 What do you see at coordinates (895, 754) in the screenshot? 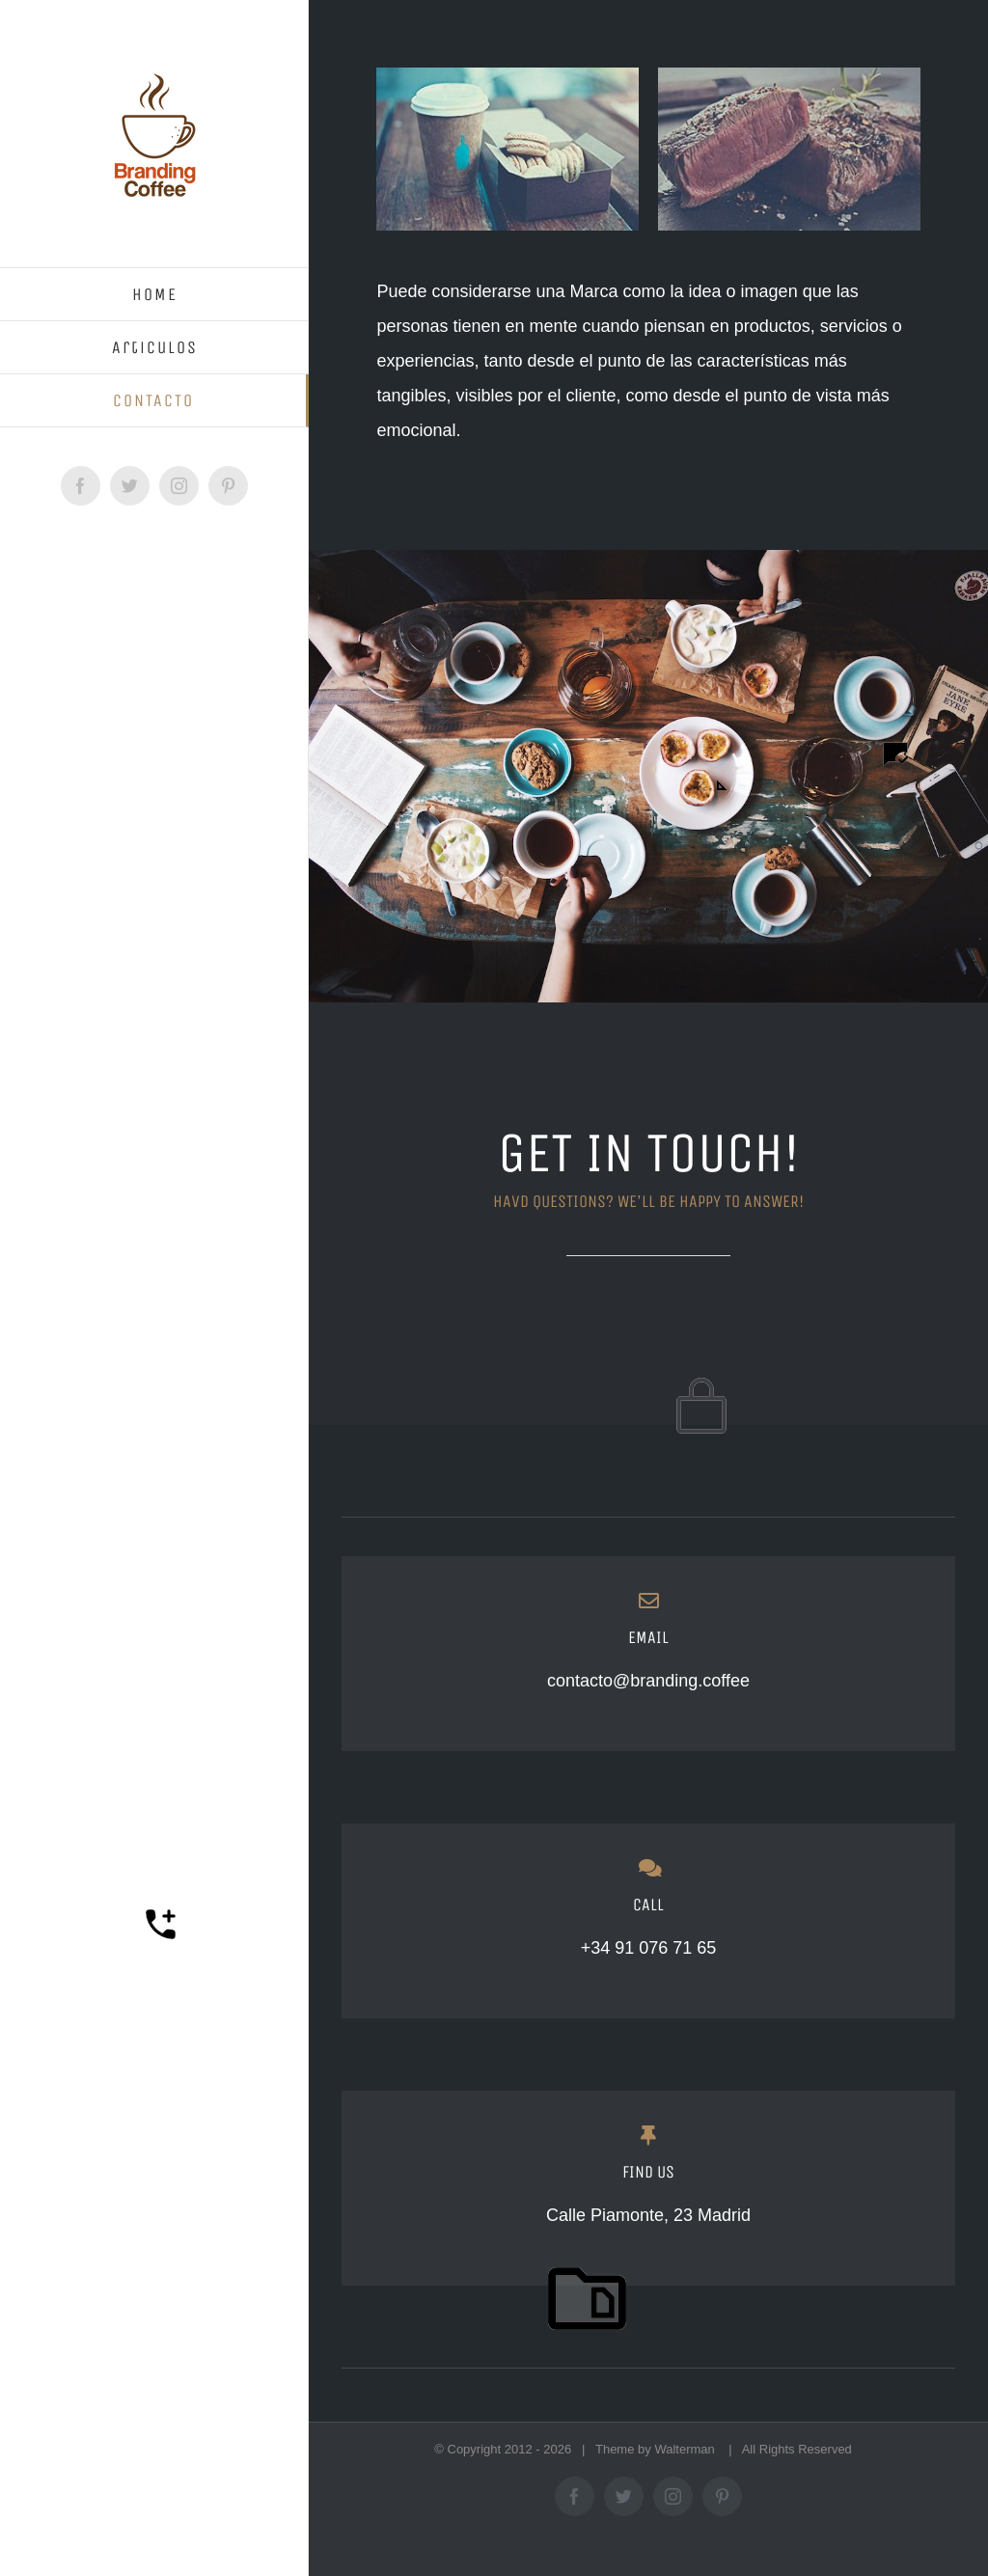
I see `message has been read` at bounding box center [895, 754].